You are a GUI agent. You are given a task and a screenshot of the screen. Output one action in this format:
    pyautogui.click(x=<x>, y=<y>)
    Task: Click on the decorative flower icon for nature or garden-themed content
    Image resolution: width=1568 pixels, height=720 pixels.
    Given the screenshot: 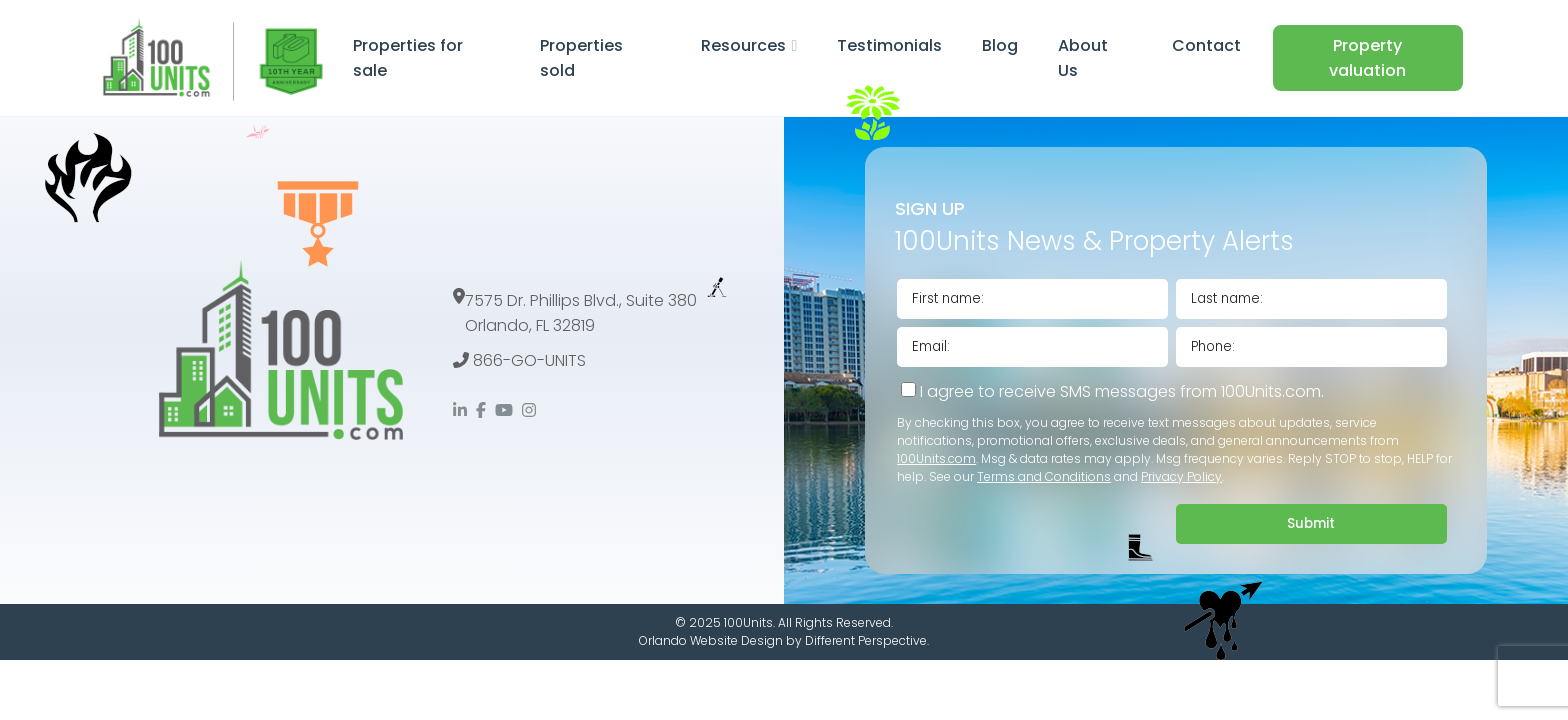 What is the action you would take?
    pyautogui.click(x=872, y=111)
    